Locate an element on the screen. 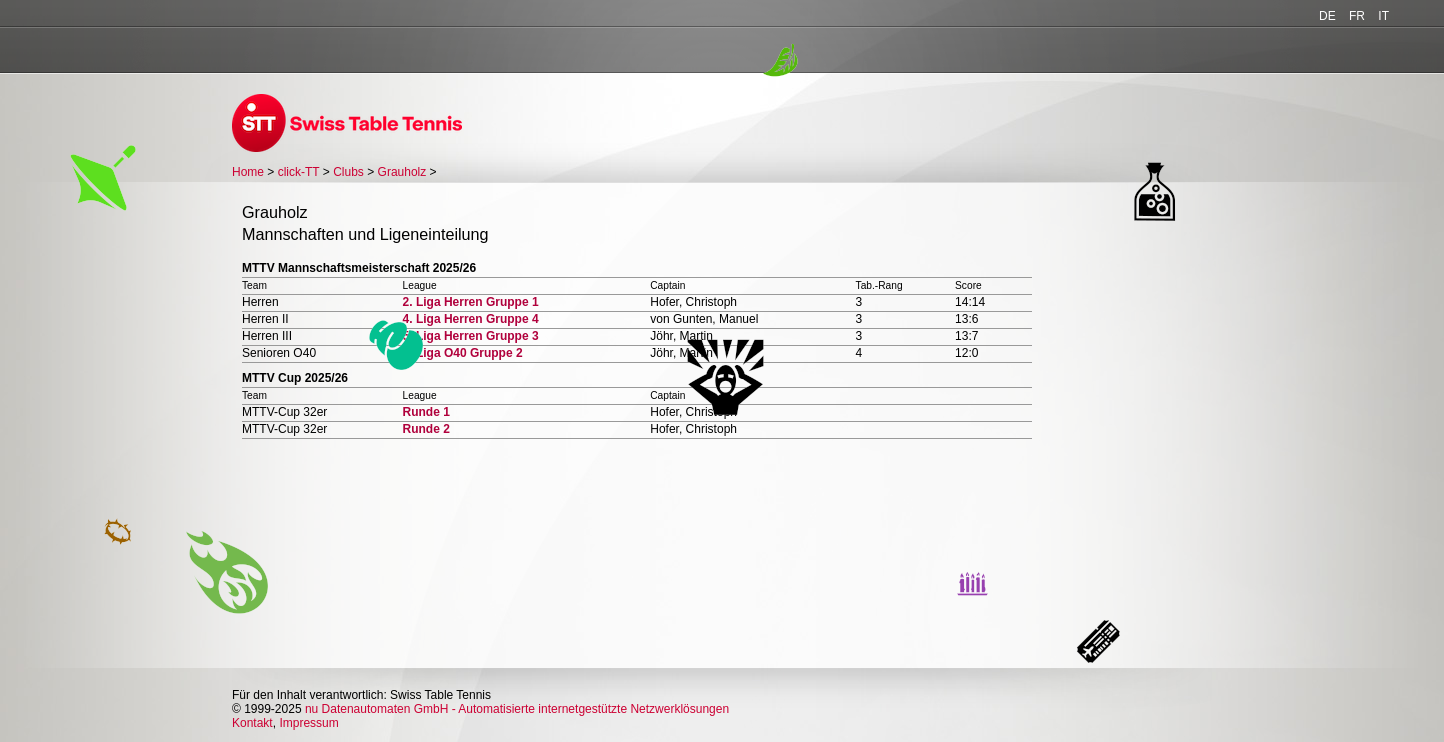 The width and height of the screenshot is (1444, 742). view your boarding pass is located at coordinates (1098, 641).